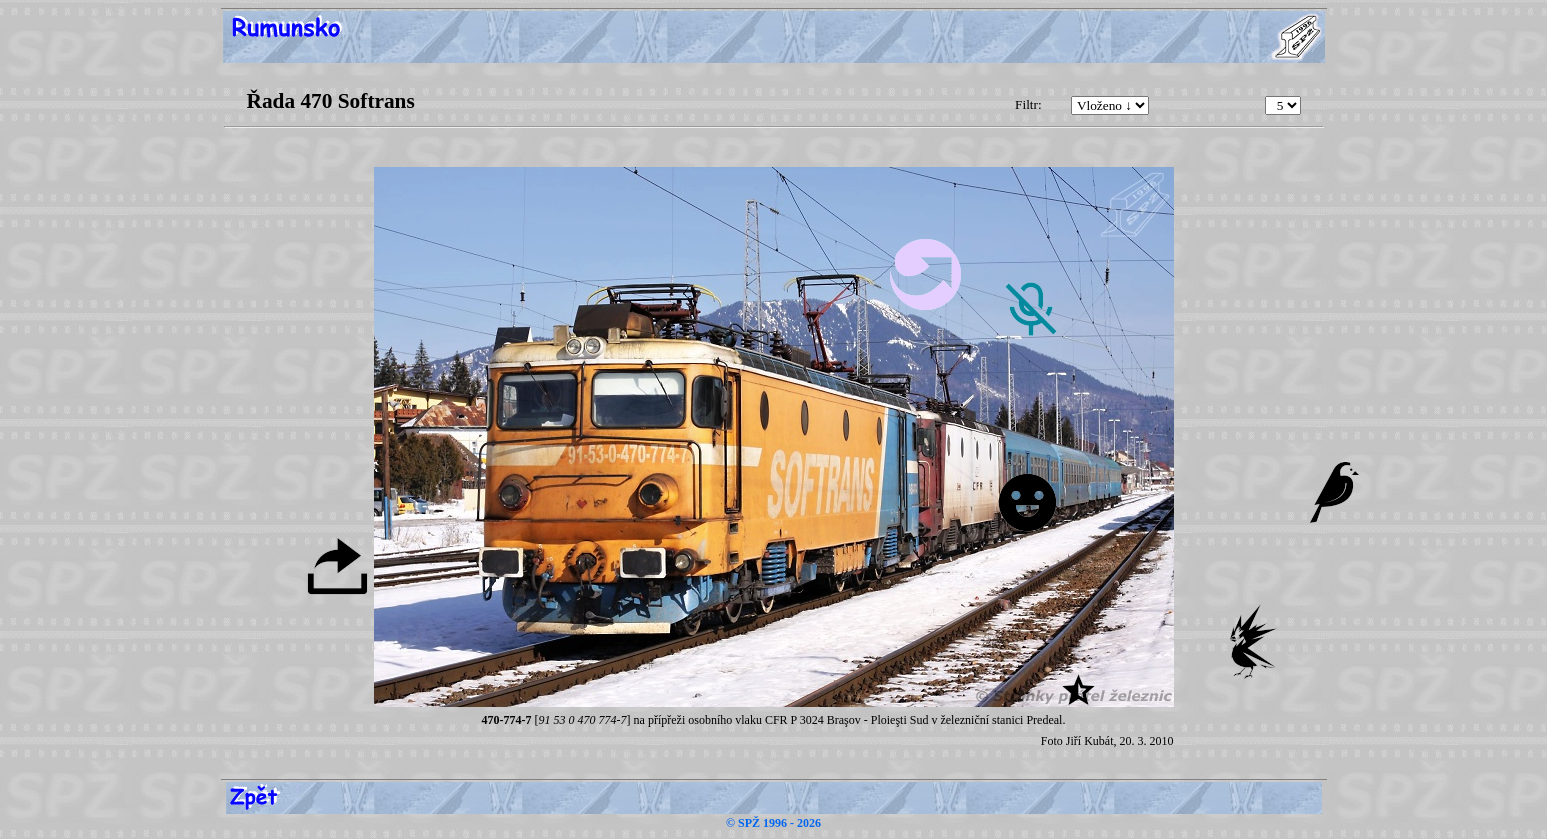 The image size is (1547, 839). Describe the element at coordinates (925, 274) in the screenshot. I see `visit portableapps.com website` at that location.